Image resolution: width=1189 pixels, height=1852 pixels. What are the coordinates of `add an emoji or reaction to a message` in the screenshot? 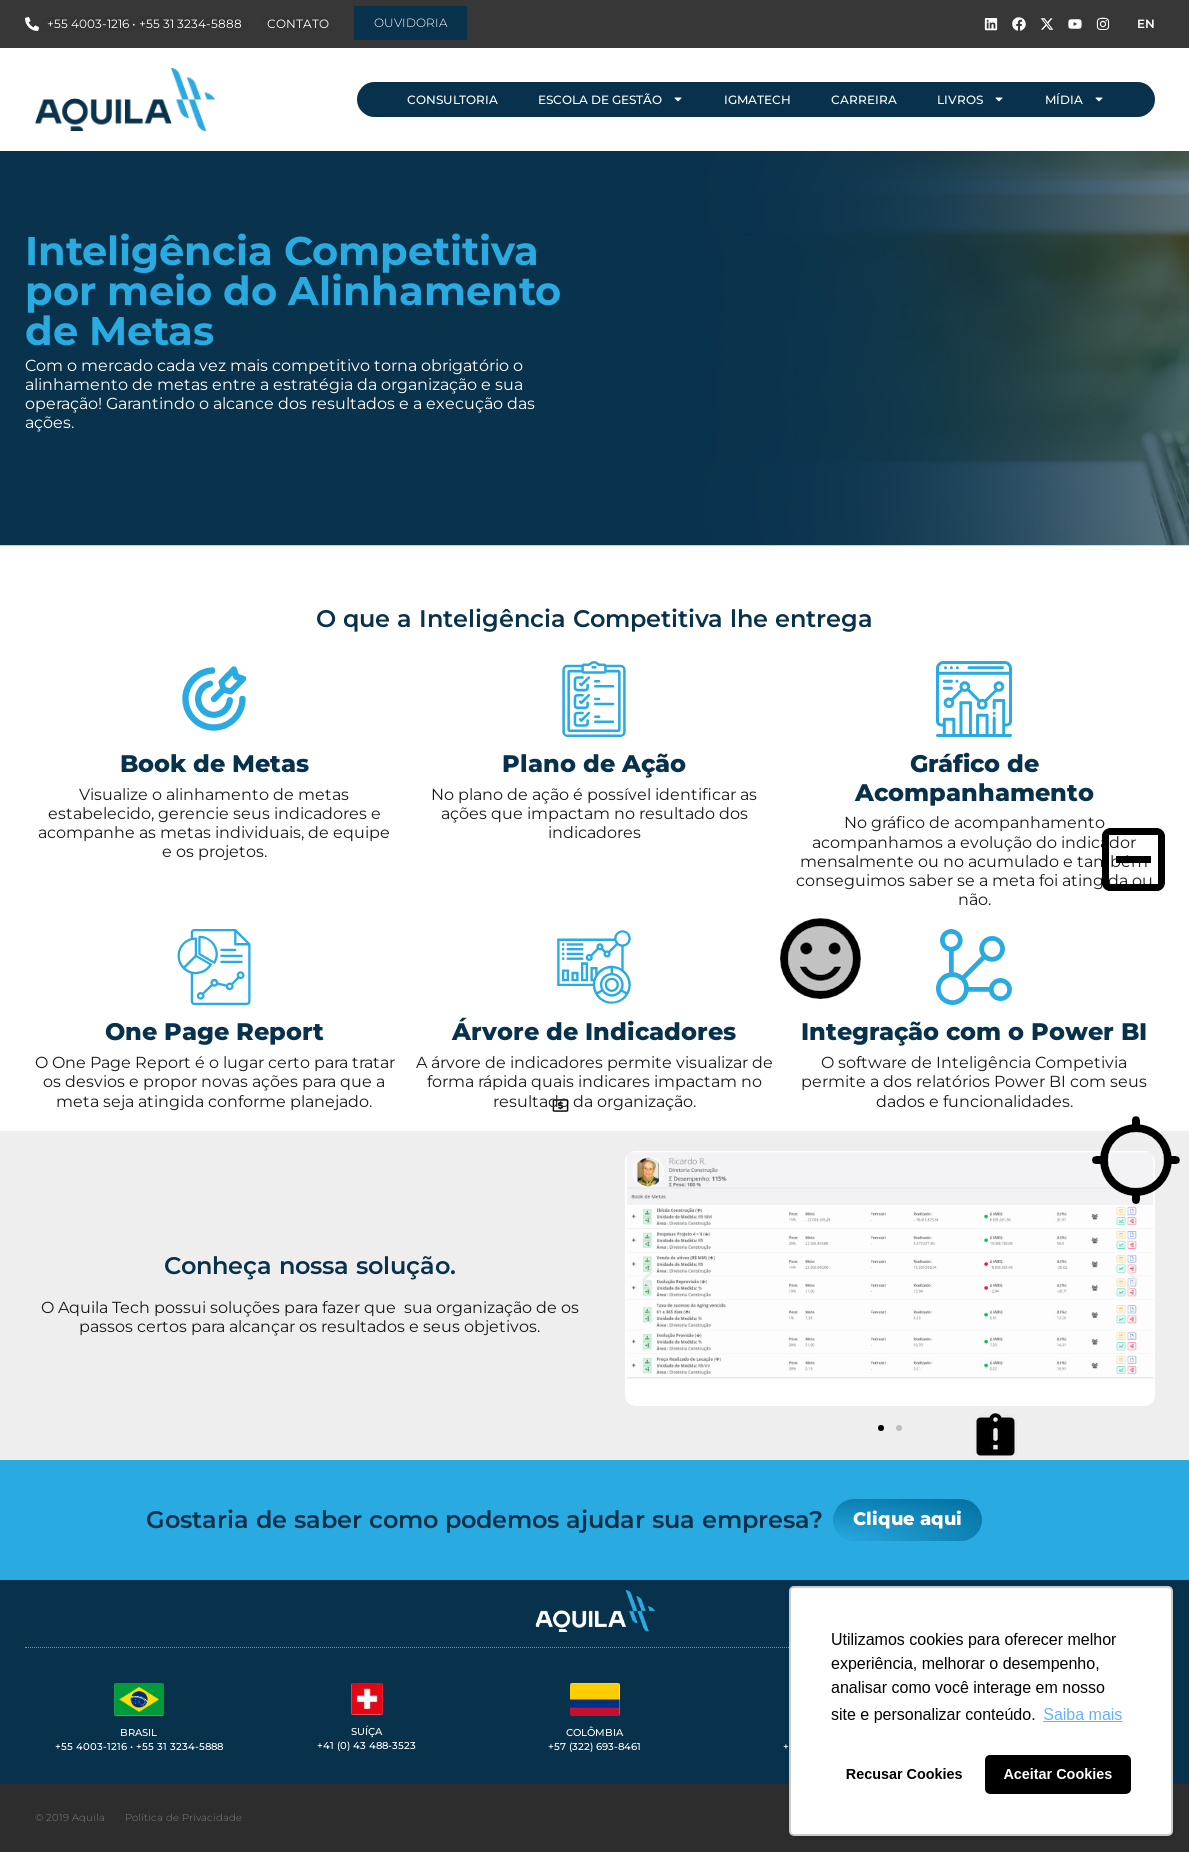 It's located at (820, 958).